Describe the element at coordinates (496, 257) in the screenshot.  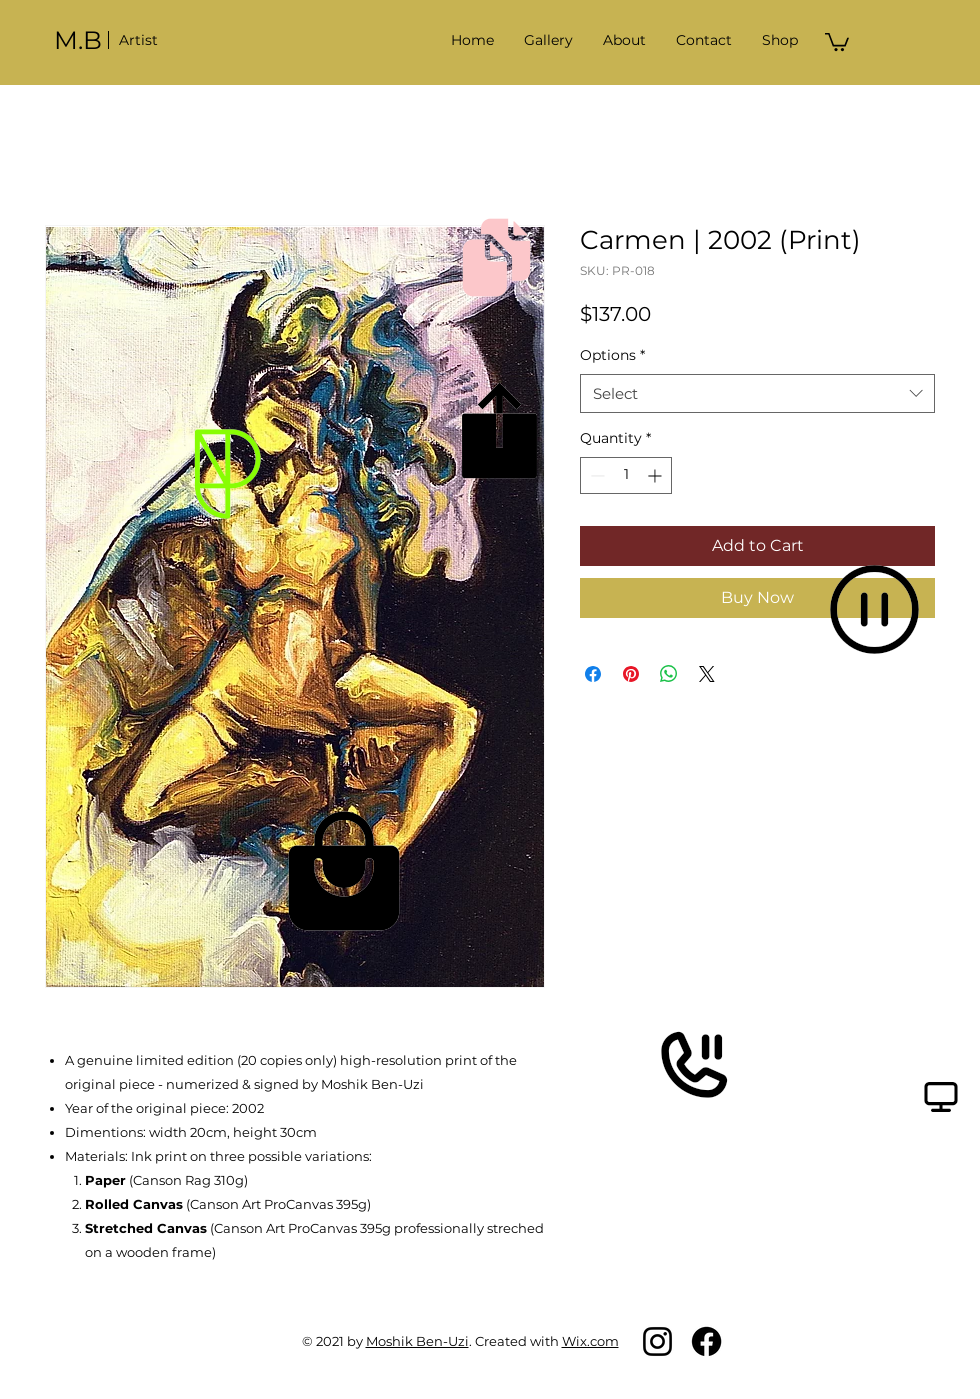
I see `view all documents` at that location.